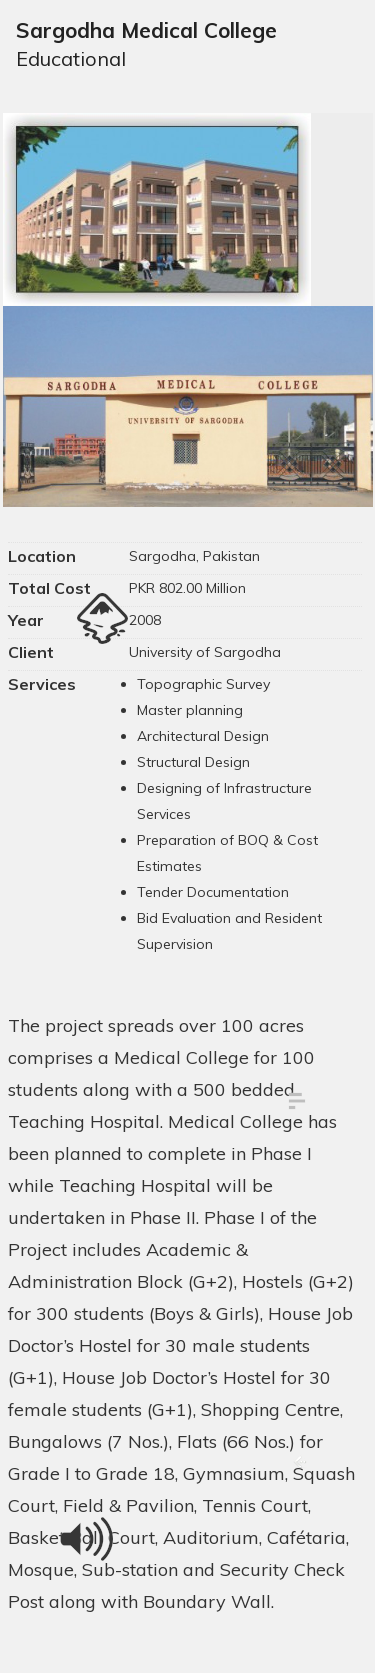 The image size is (375, 1673). Describe the element at coordinates (87, 1539) in the screenshot. I see `adjust speaker or audio output settings` at that location.